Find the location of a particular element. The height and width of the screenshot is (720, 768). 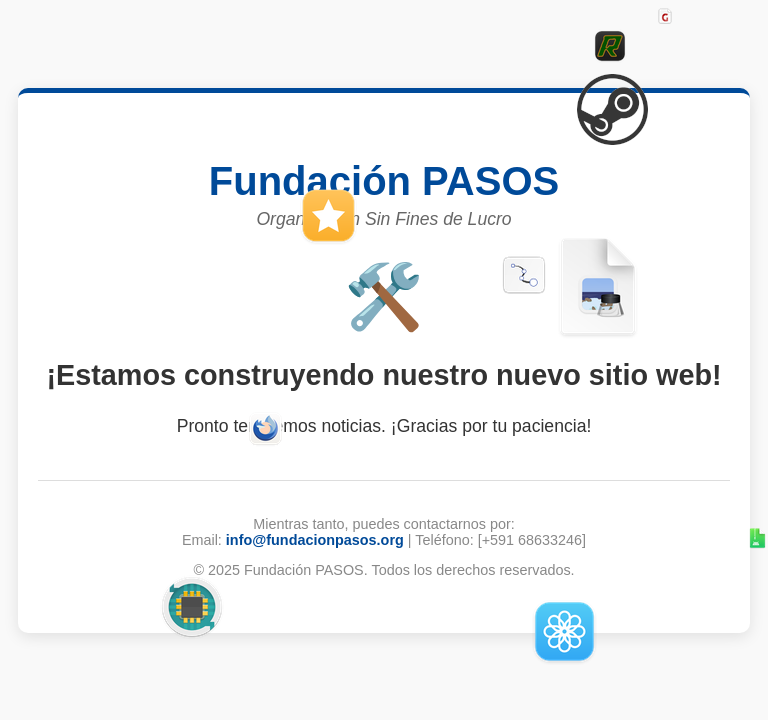

a generic image file is located at coordinates (598, 288).